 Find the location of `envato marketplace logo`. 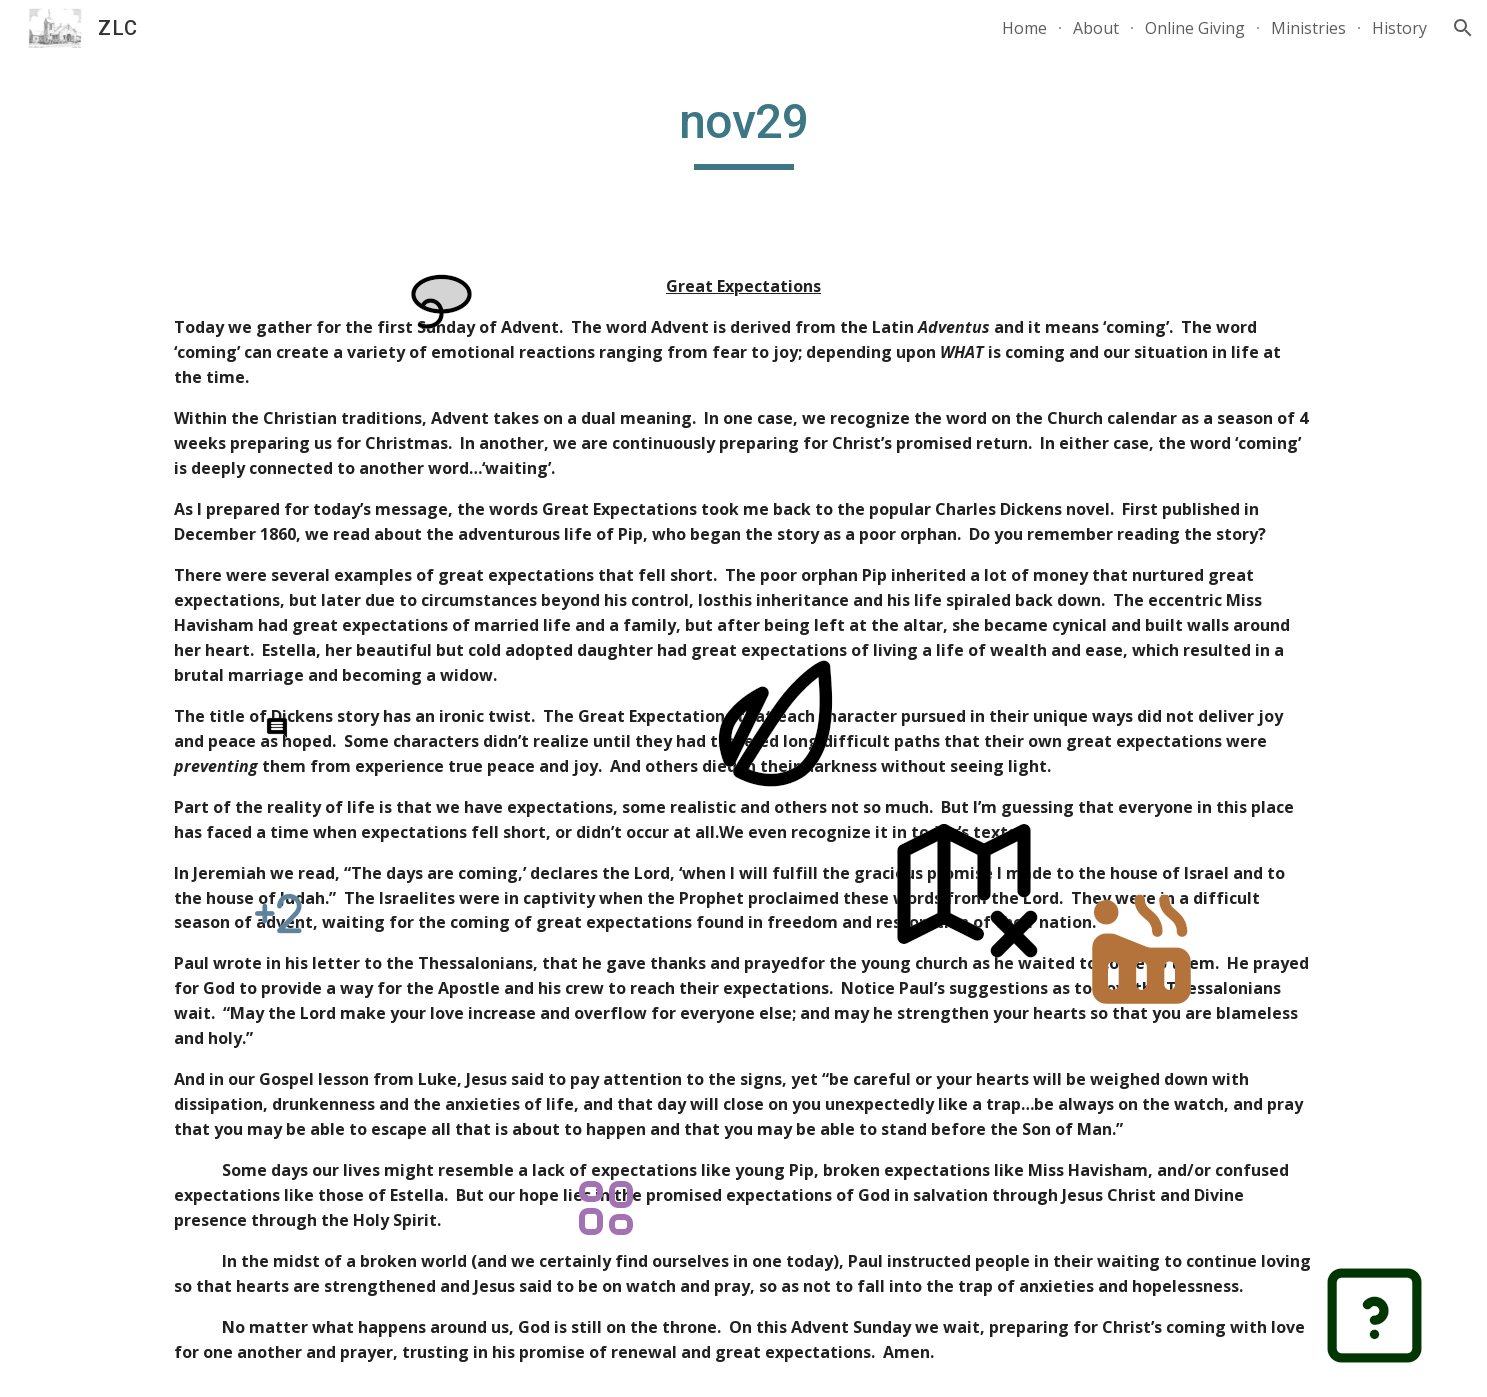

envato marketplace logo is located at coordinates (775, 723).